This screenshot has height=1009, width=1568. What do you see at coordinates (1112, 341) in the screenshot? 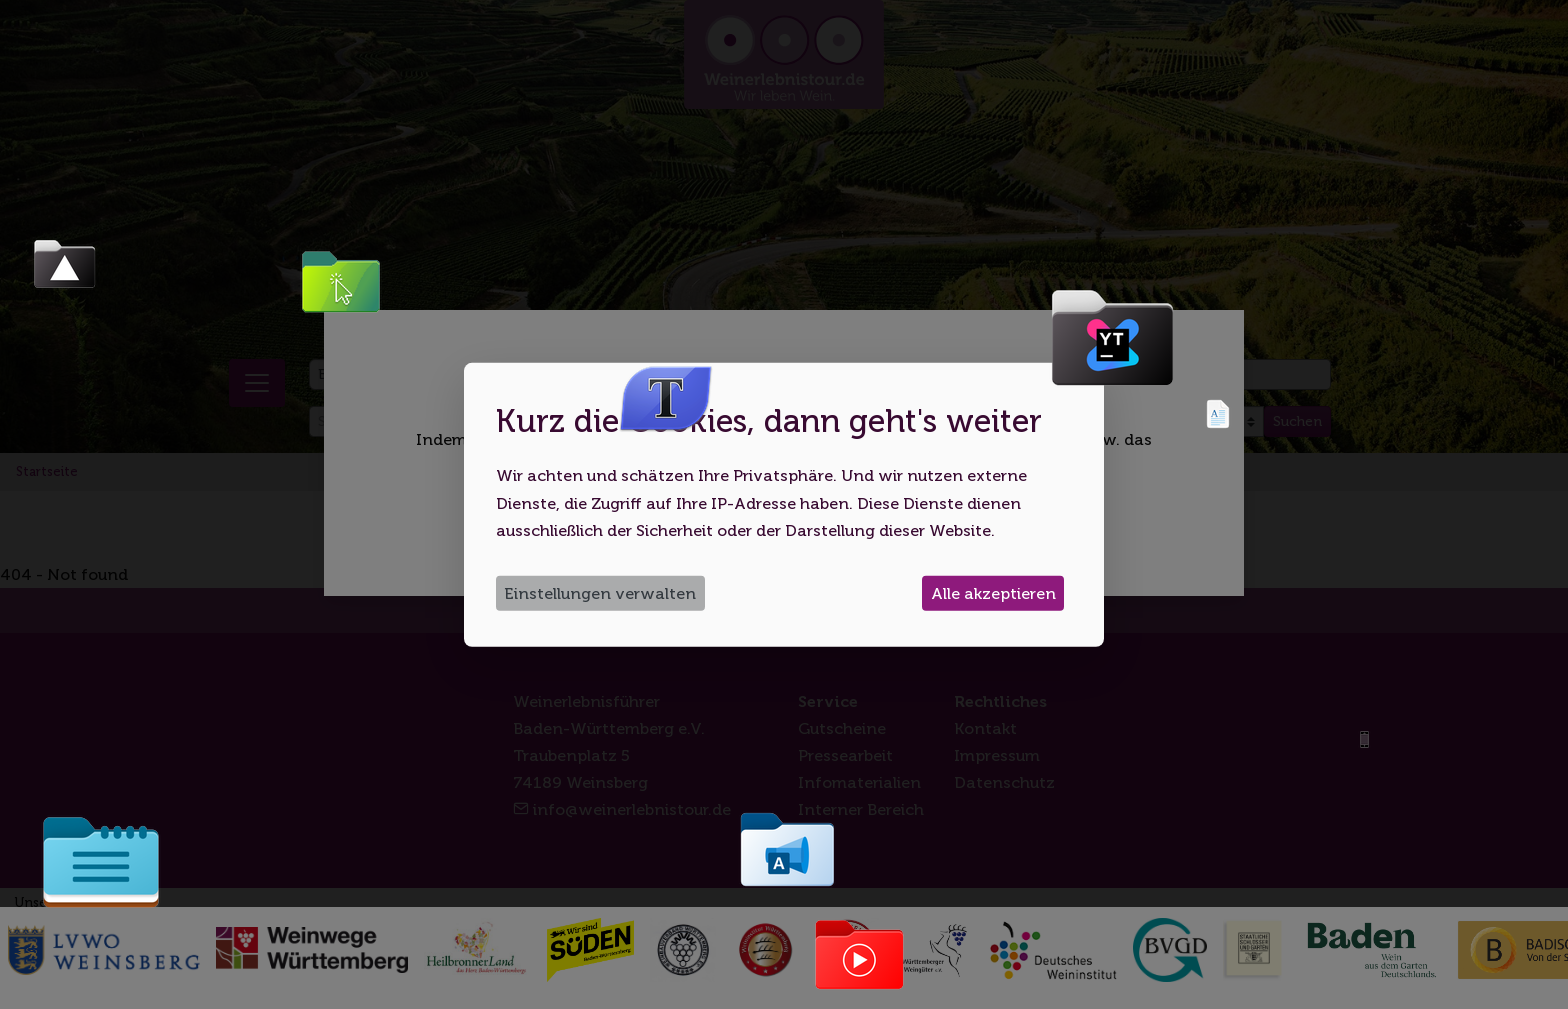
I see `open YouTrack project folder` at bounding box center [1112, 341].